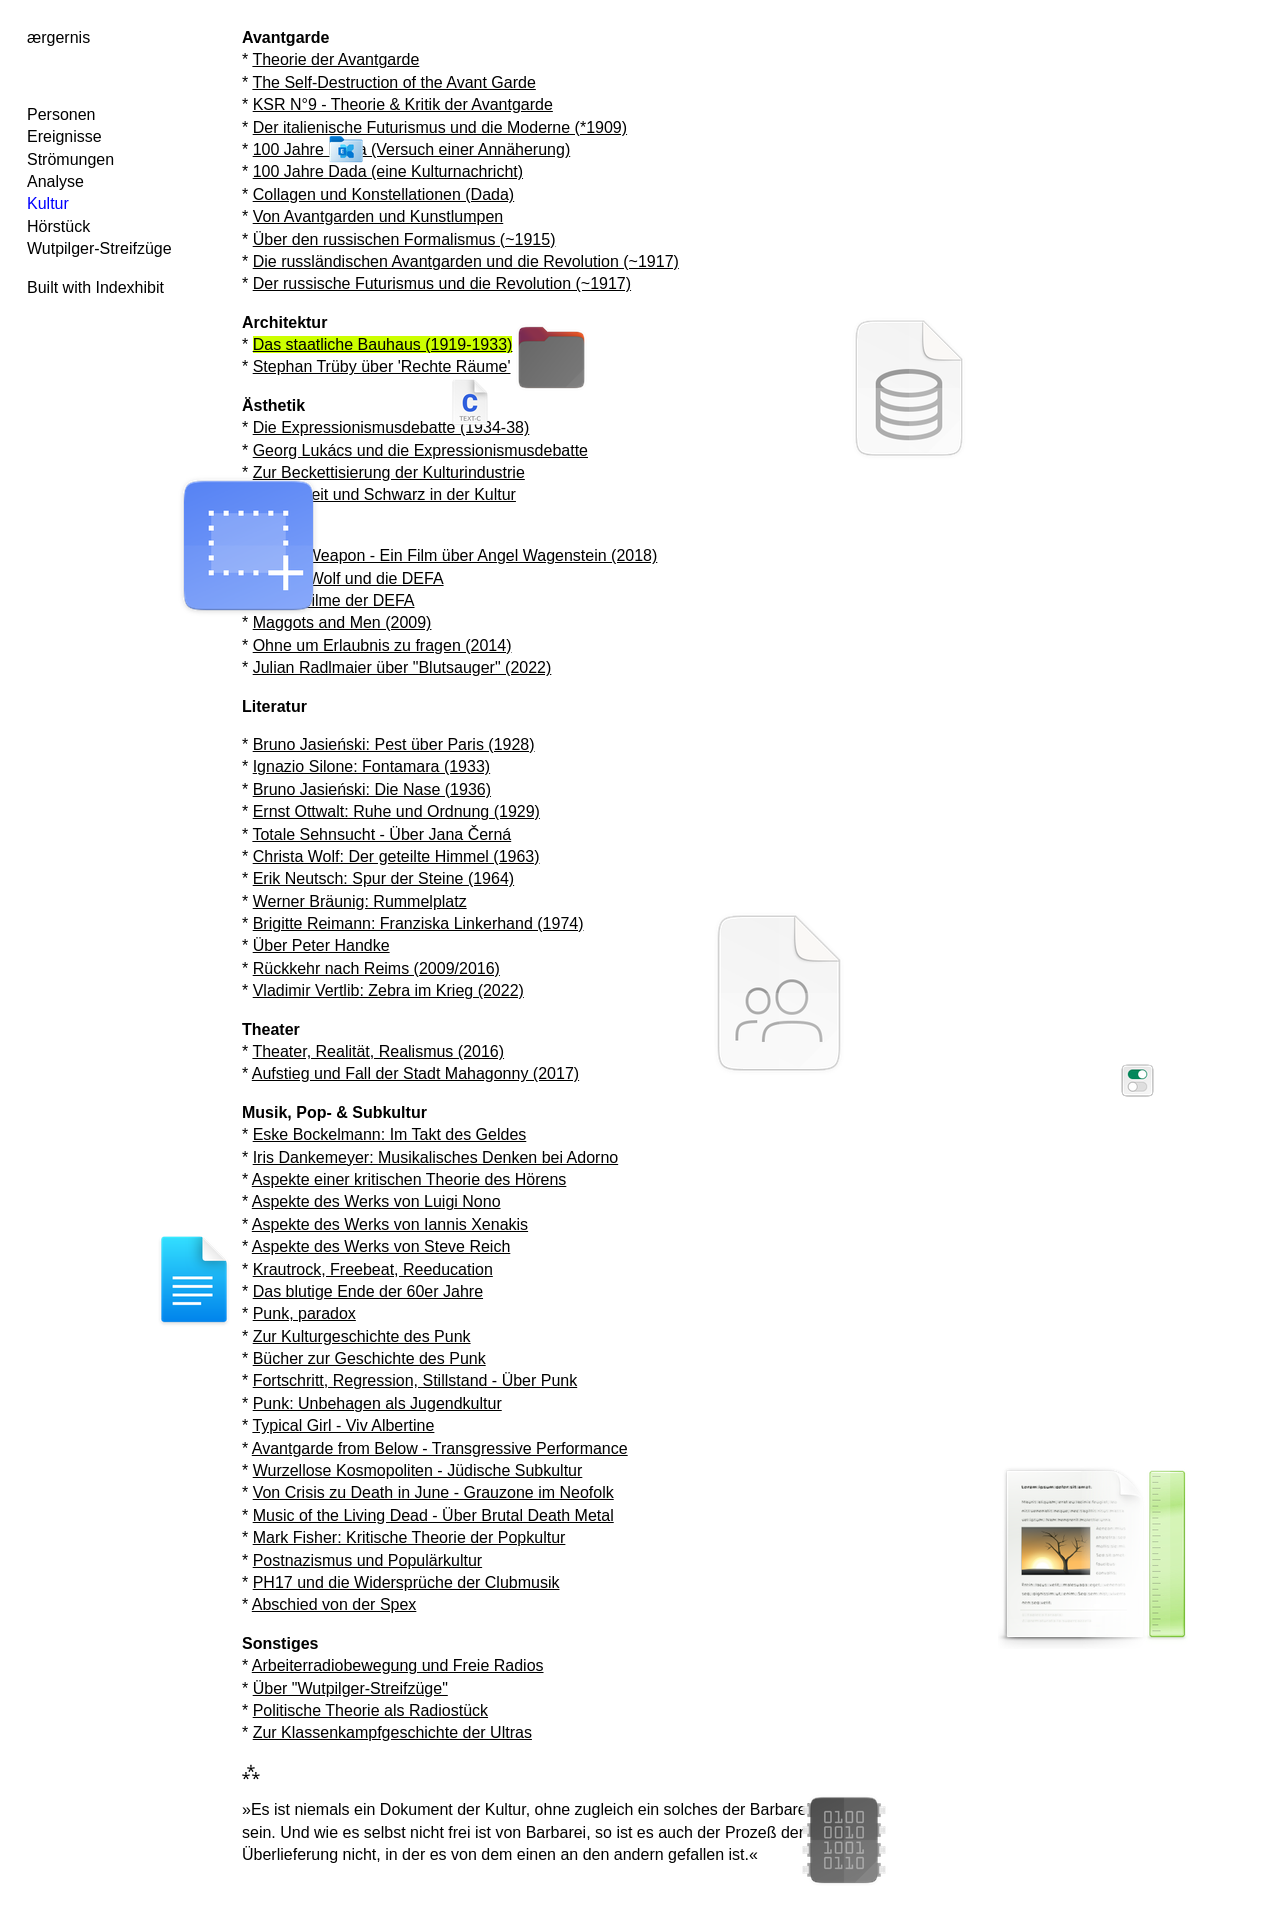 Image resolution: width=1280 pixels, height=1907 pixels. I want to click on firmware file type indicator, so click(844, 1840).